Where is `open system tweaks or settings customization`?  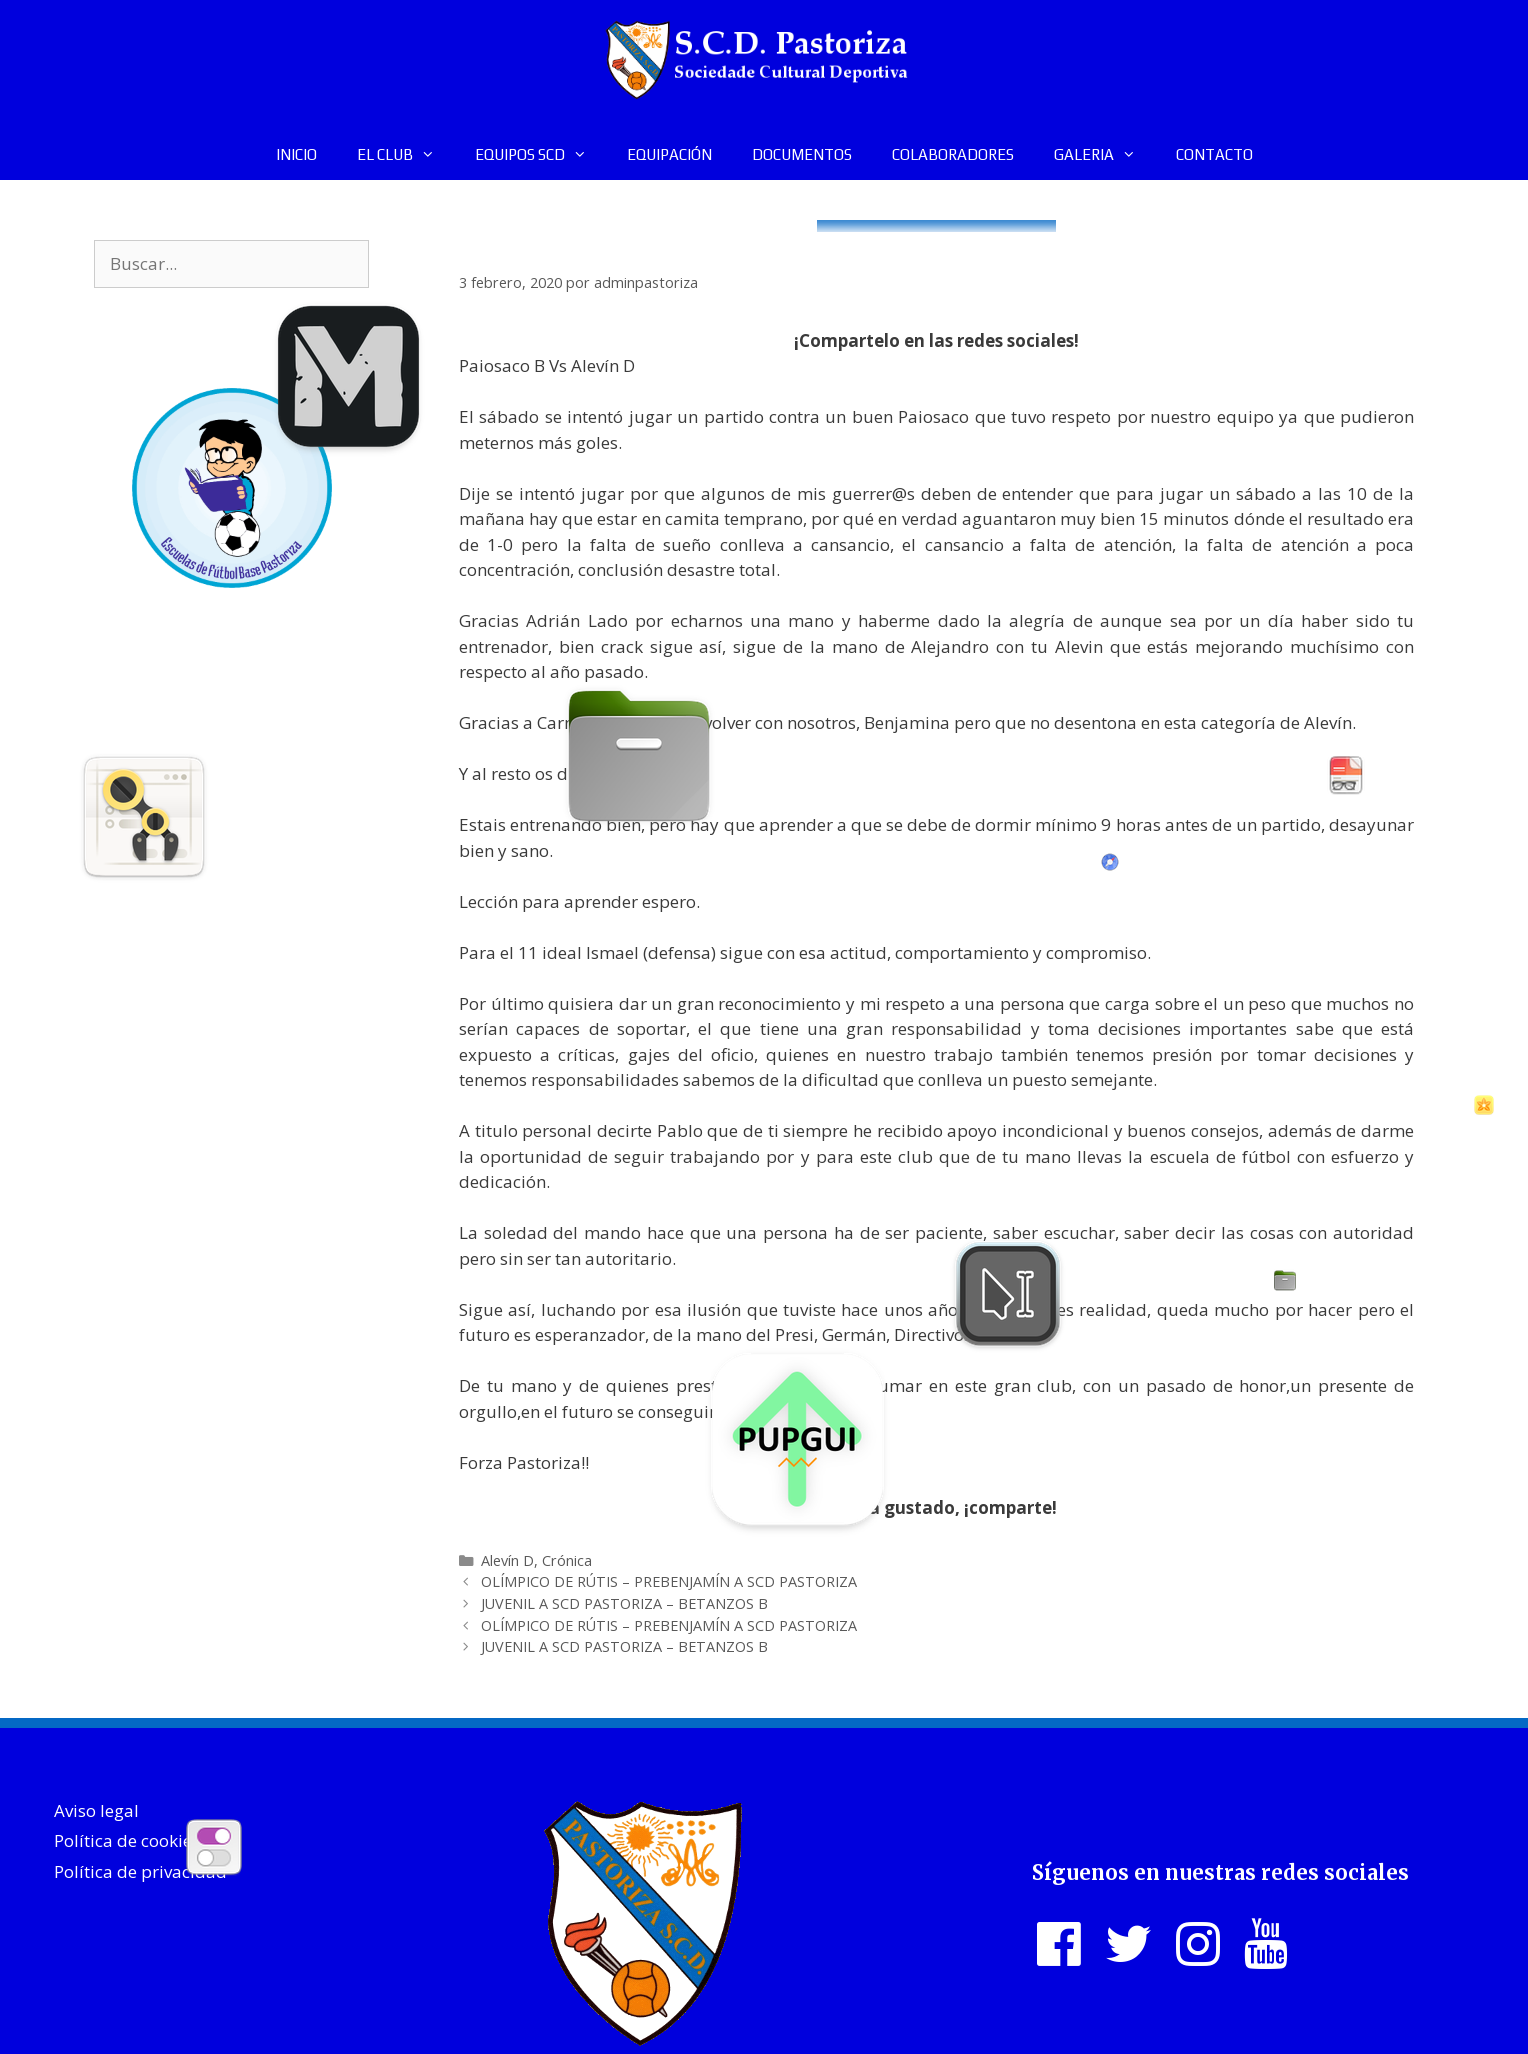
open system tweaks or settings customization is located at coordinates (214, 1847).